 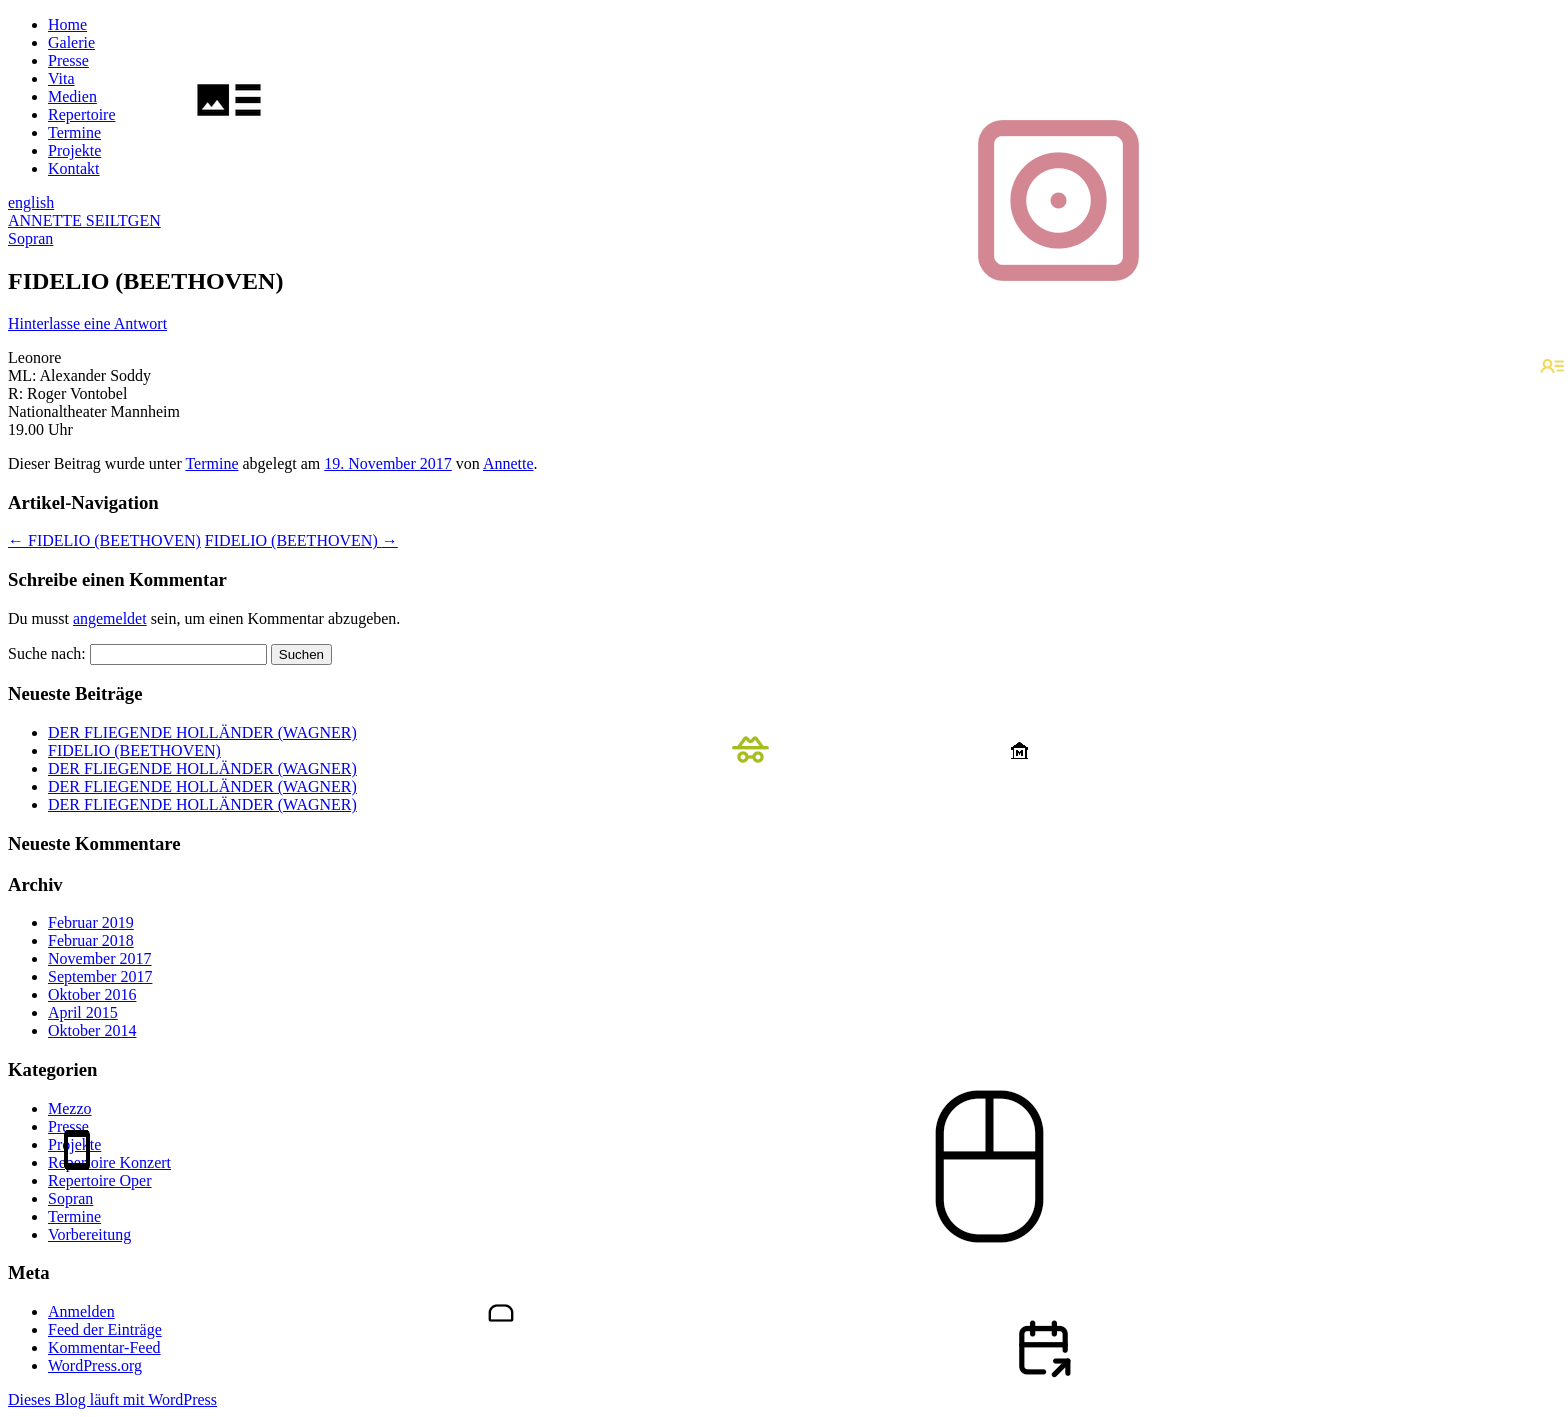 What do you see at coordinates (750, 749) in the screenshot?
I see `access incognito or private browsing mode` at bounding box center [750, 749].